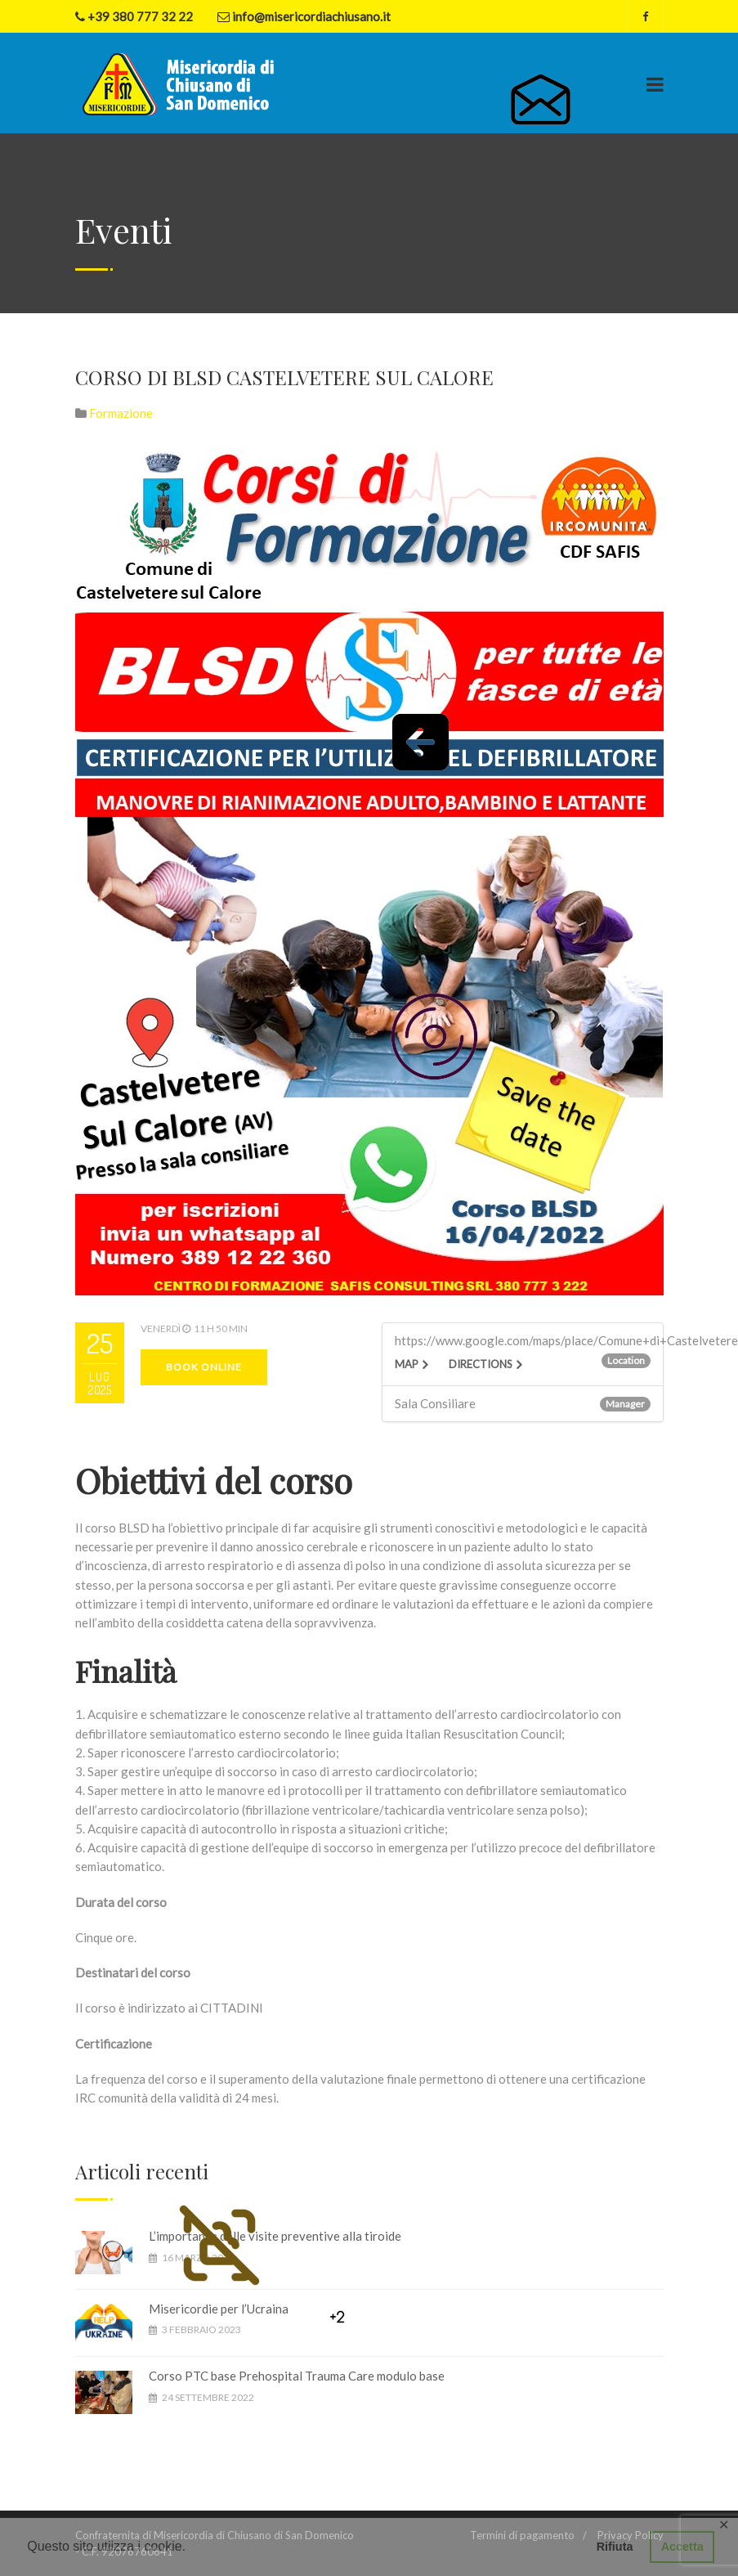 The image size is (738, 2576). What do you see at coordinates (434, 1036) in the screenshot?
I see `access music or audio library` at bounding box center [434, 1036].